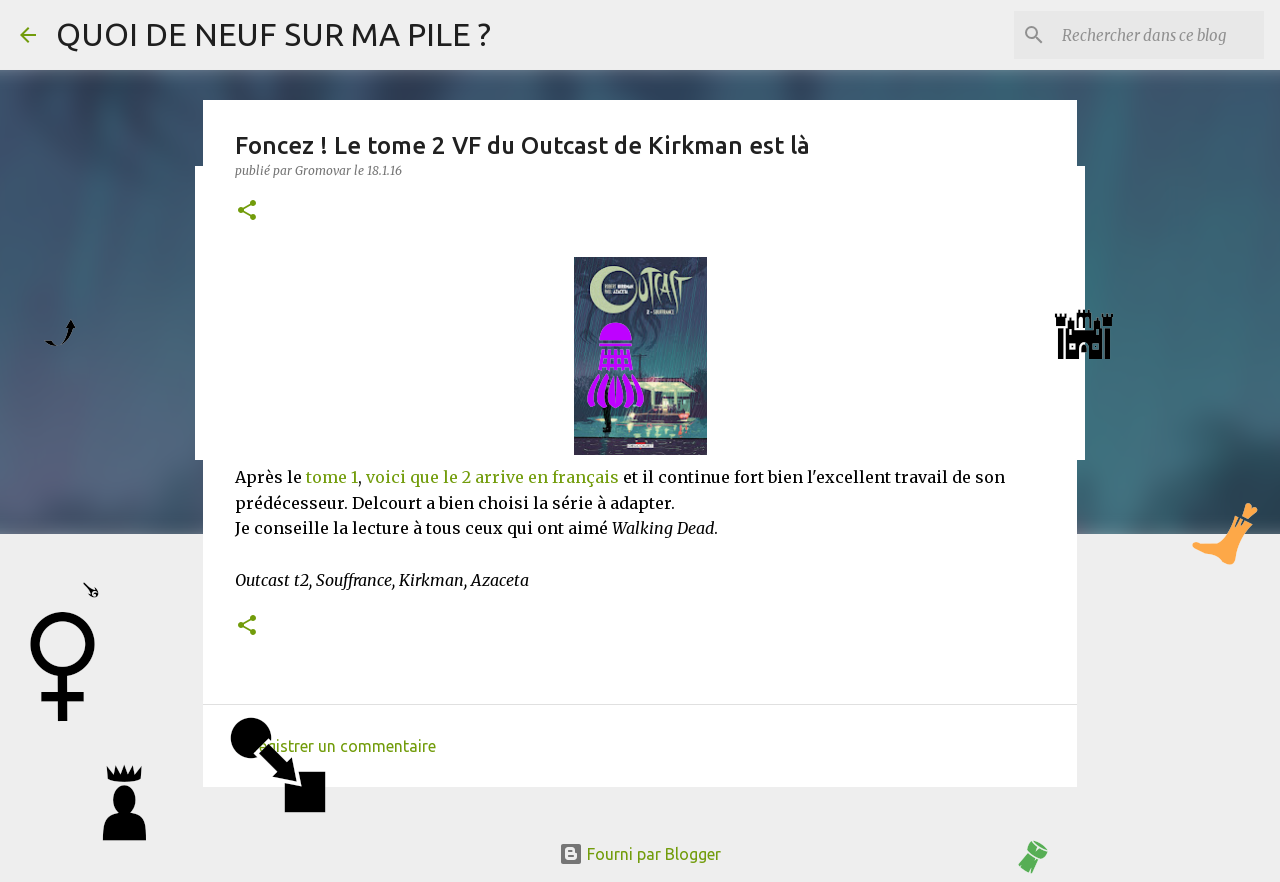  What do you see at coordinates (1033, 857) in the screenshot?
I see `celebrate an achievement or milestone` at bounding box center [1033, 857].